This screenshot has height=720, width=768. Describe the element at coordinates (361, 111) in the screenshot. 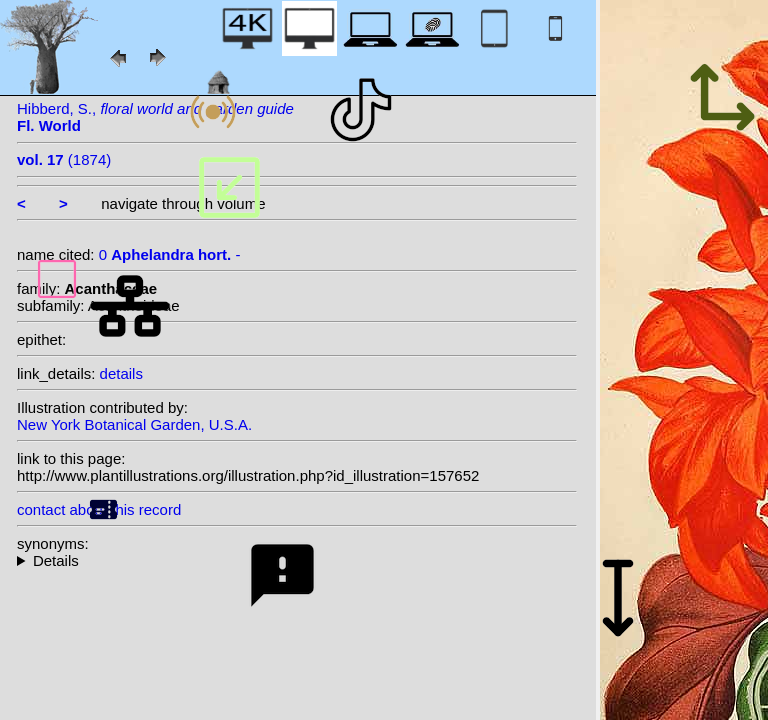

I see `open the TikTok app` at that location.